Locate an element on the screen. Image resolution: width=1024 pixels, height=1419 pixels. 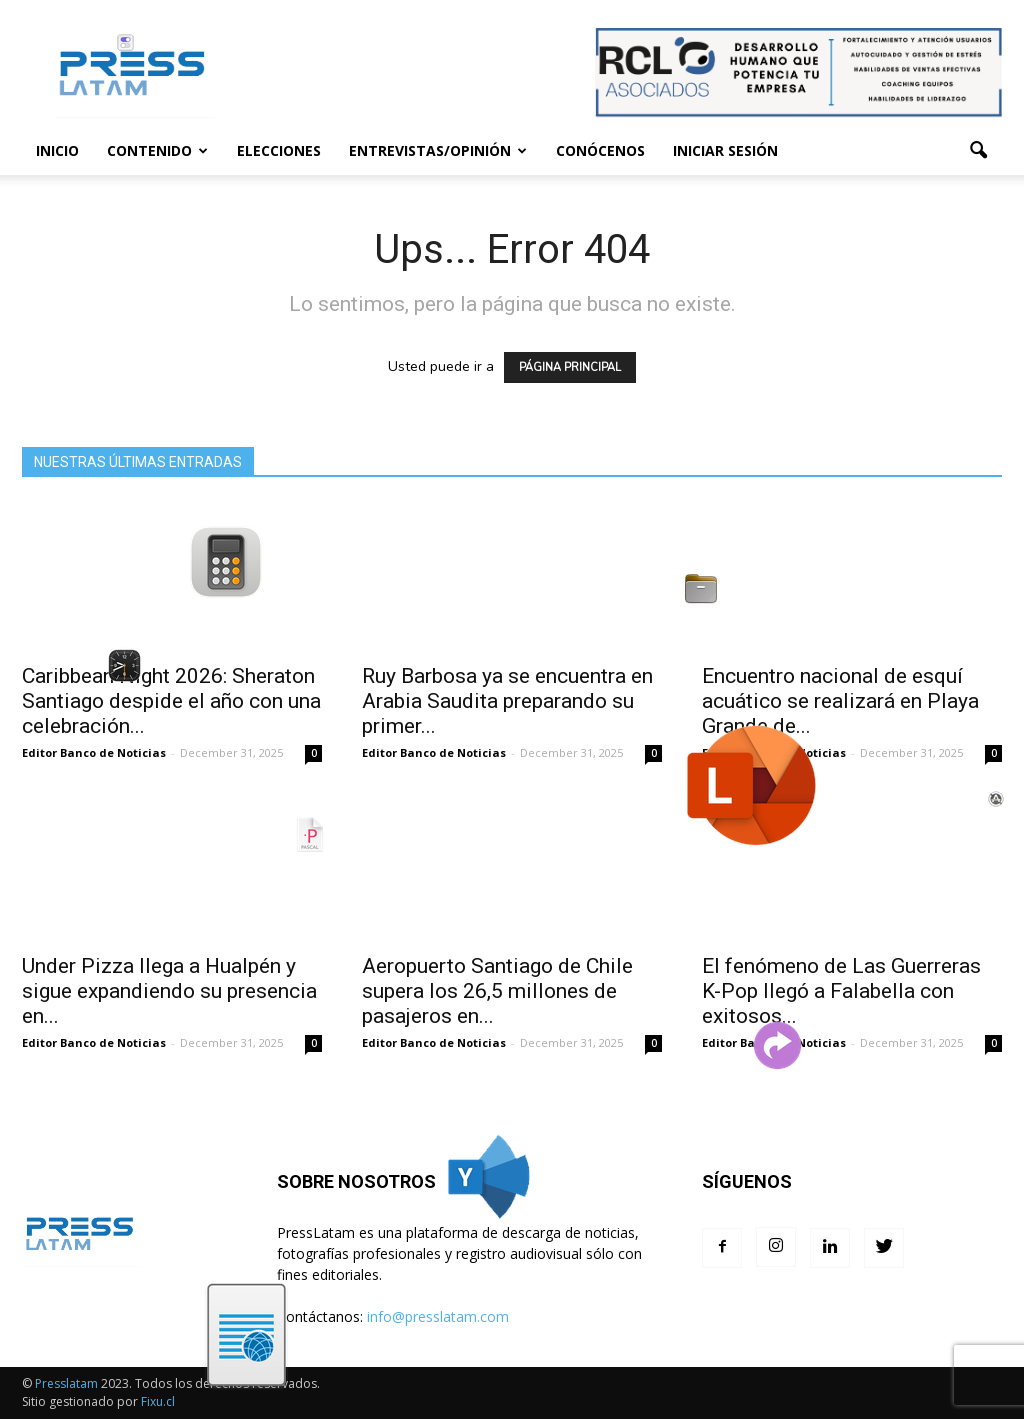
open microsoft lens app is located at coordinates (751, 785).